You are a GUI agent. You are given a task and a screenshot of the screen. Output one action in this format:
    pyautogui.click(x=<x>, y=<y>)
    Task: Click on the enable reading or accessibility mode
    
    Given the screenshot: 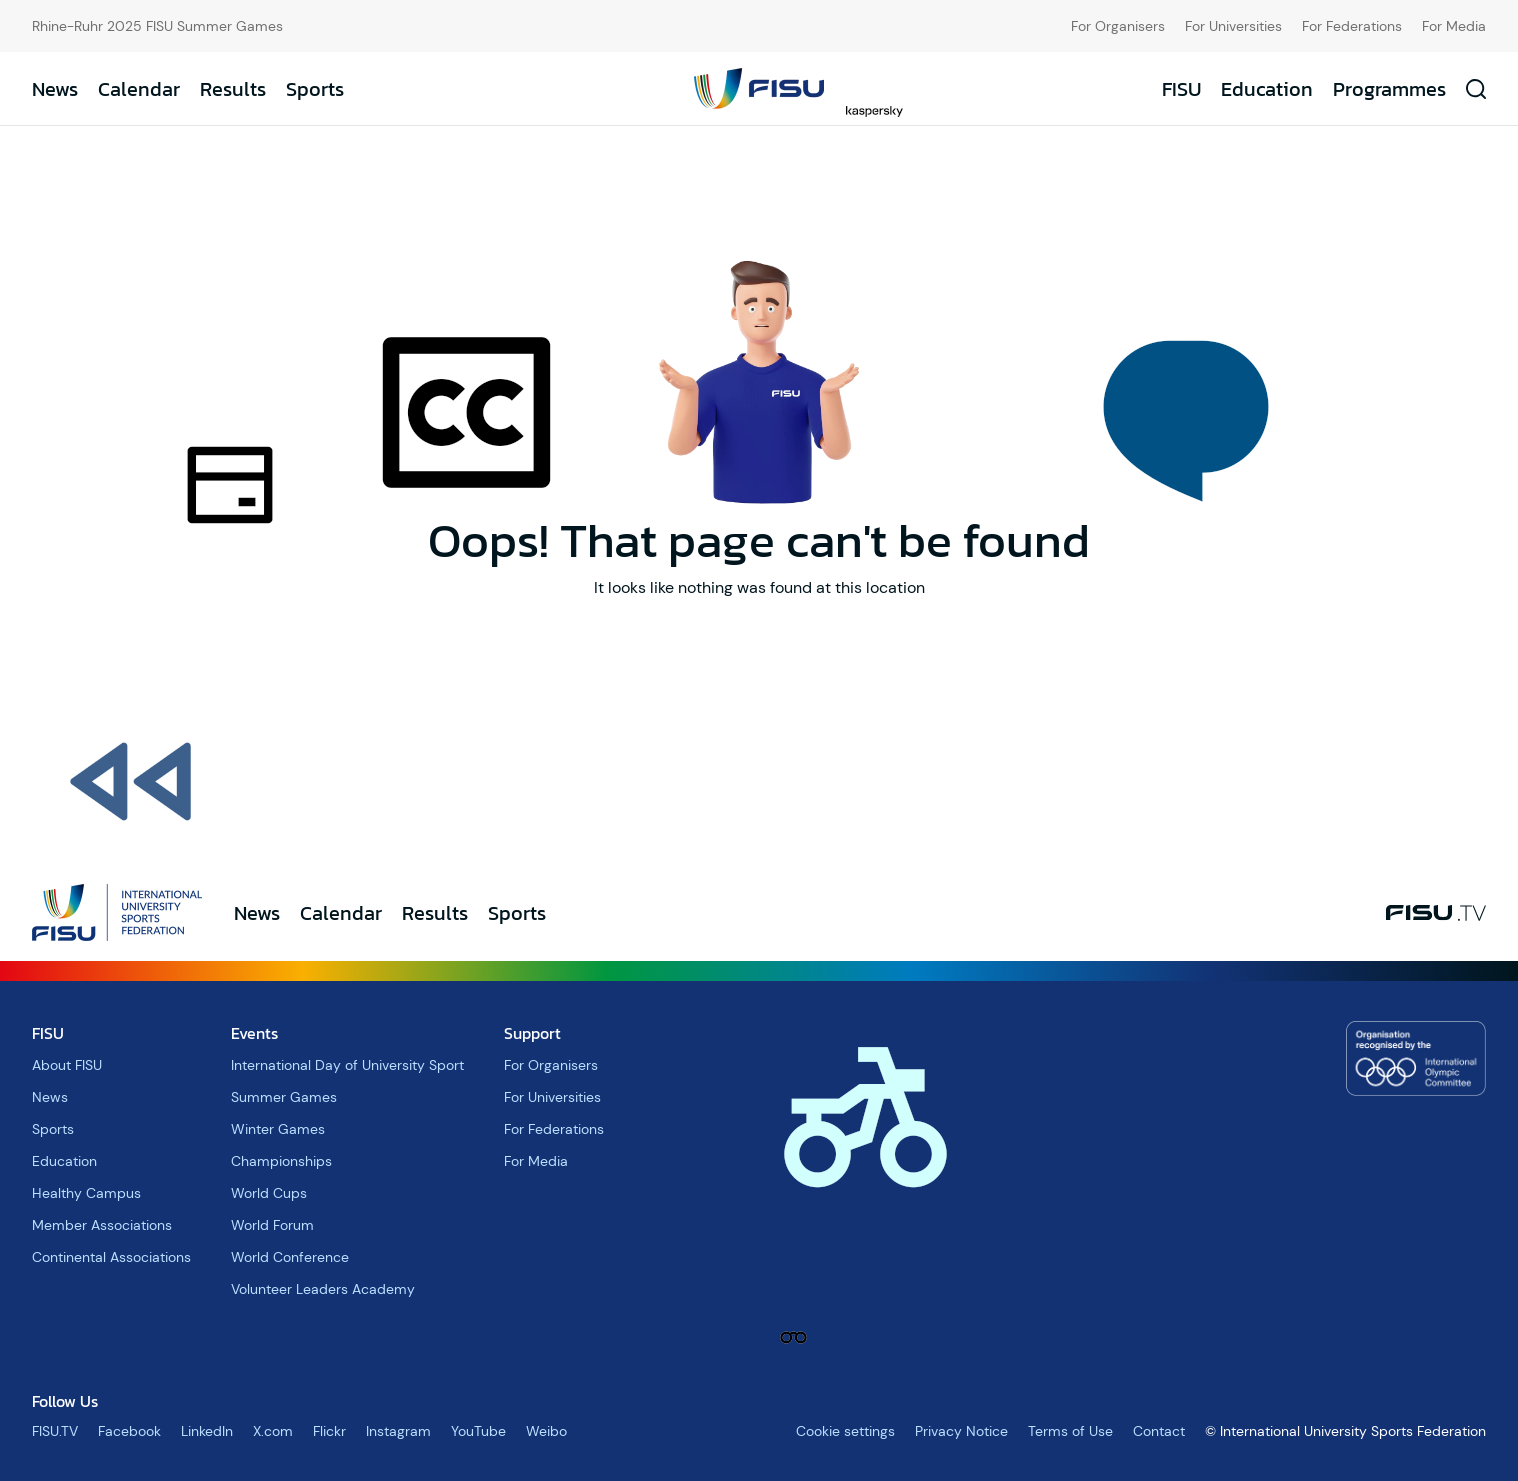 What is the action you would take?
    pyautogui.click(x=793, y=1337)
    